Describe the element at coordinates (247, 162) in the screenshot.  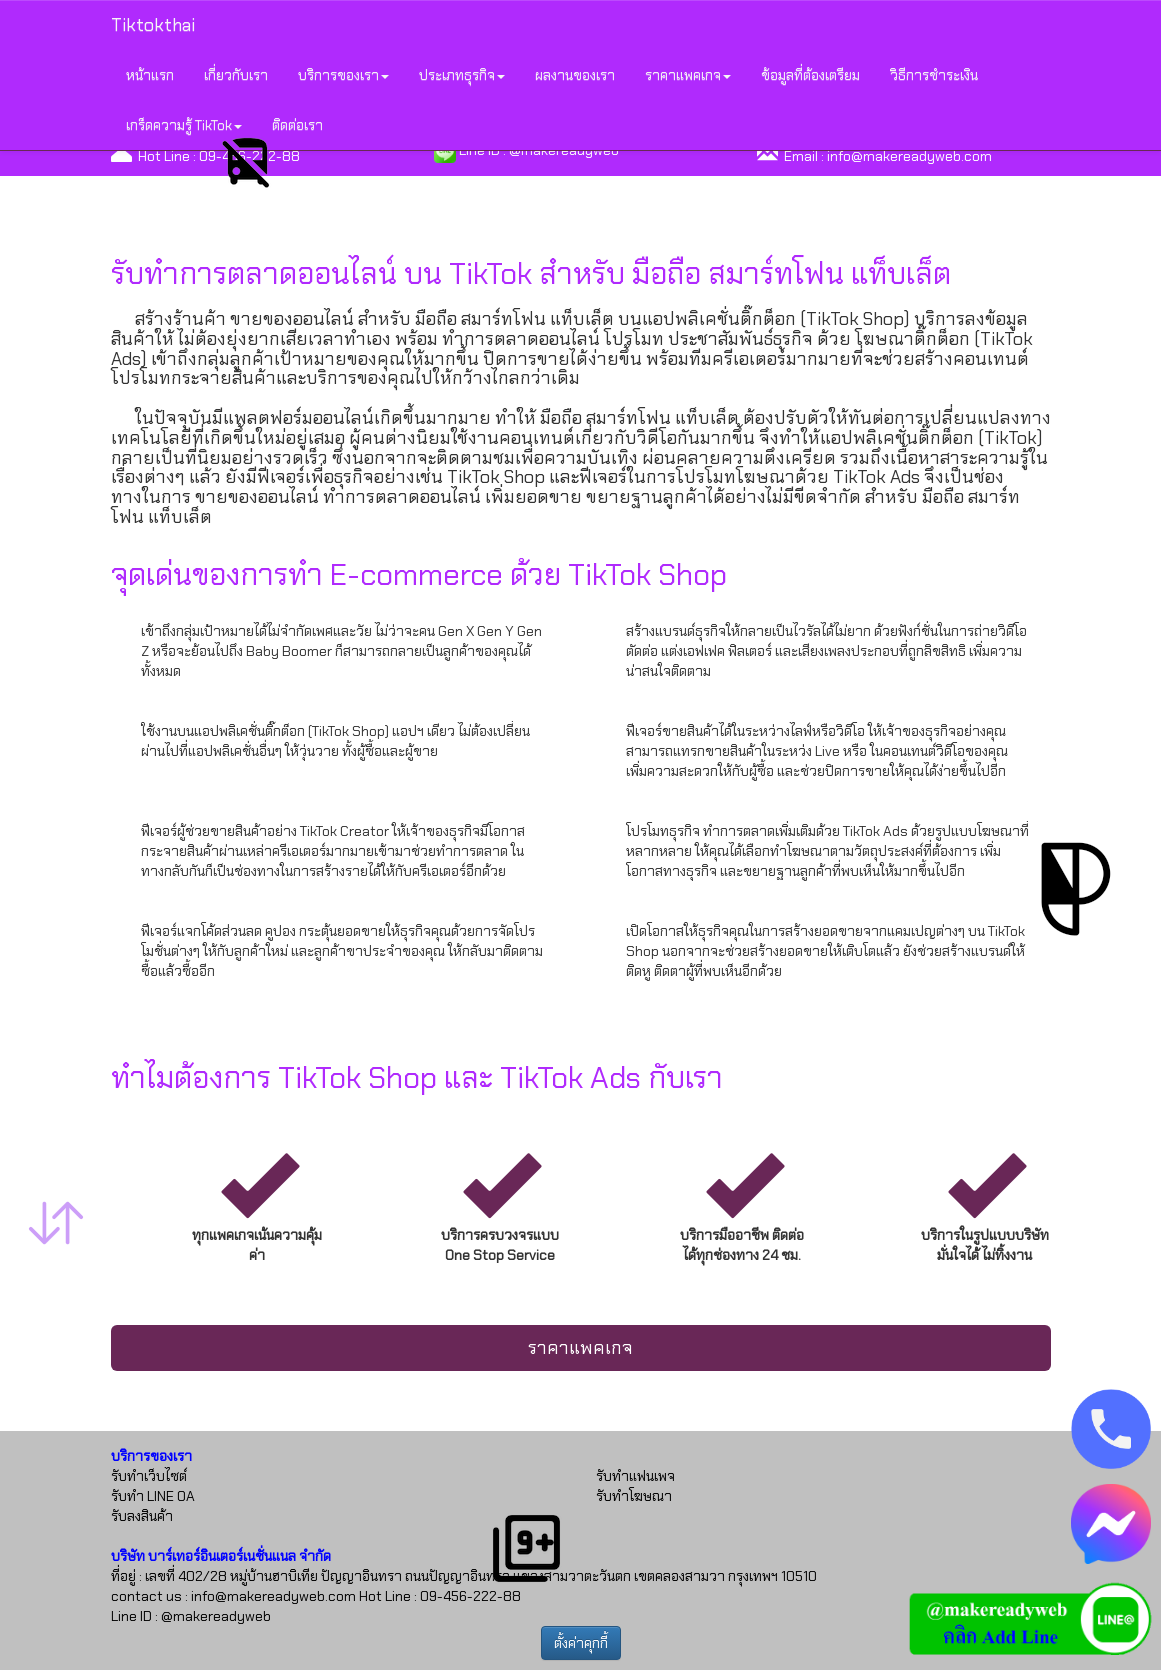
I see `no bus transfer available at this stop` at that location.